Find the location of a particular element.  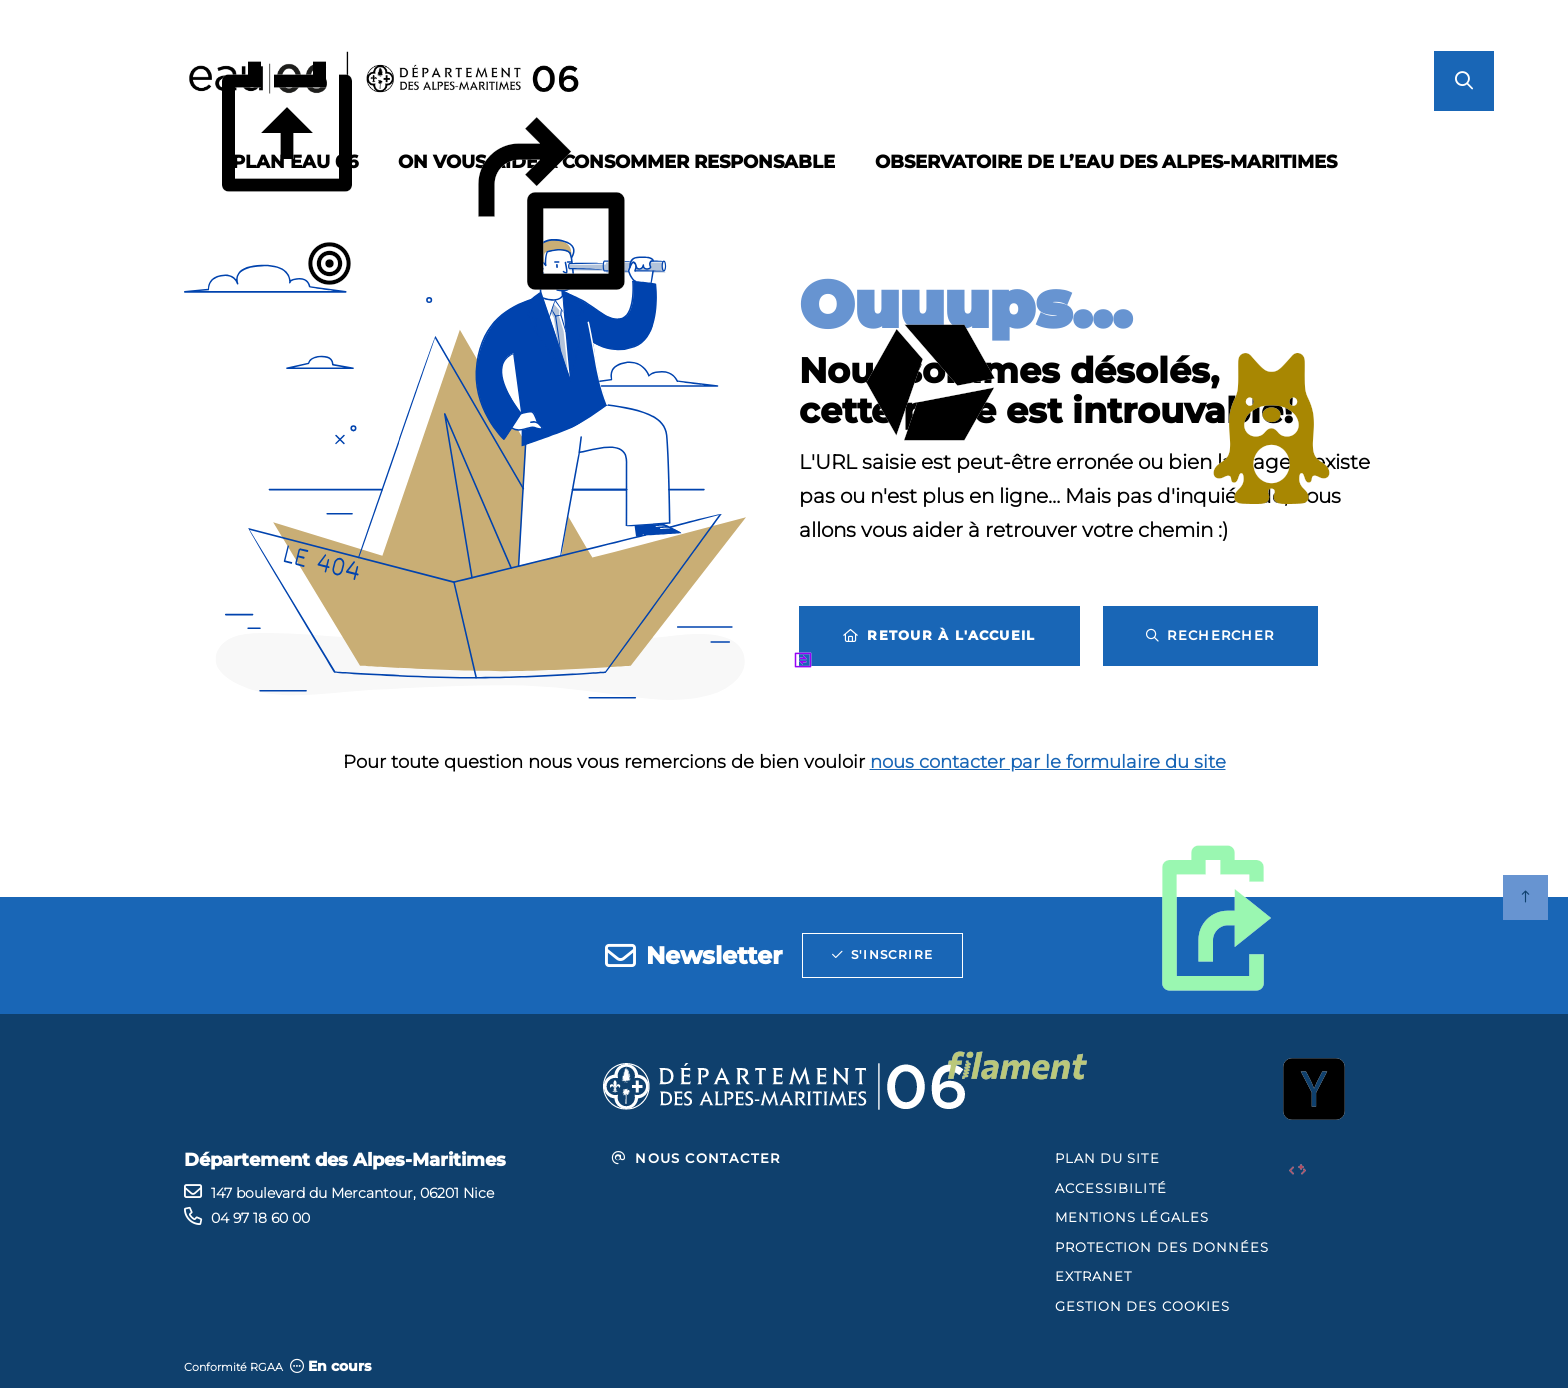

link to or open ameba account is located at coordinates (1271, 428).